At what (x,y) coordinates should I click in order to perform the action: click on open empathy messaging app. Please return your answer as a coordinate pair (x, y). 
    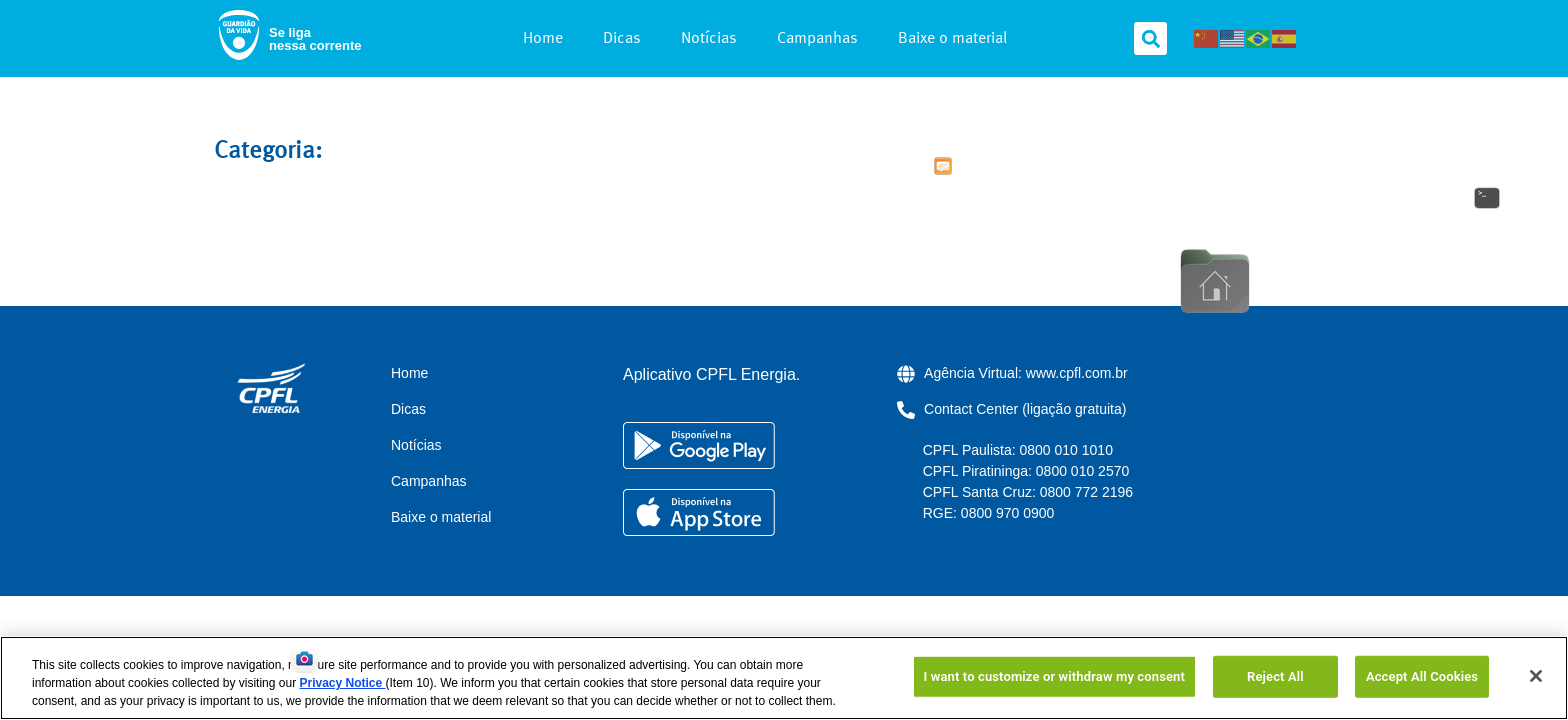
    Looking at the image, I should click on (943, 166).